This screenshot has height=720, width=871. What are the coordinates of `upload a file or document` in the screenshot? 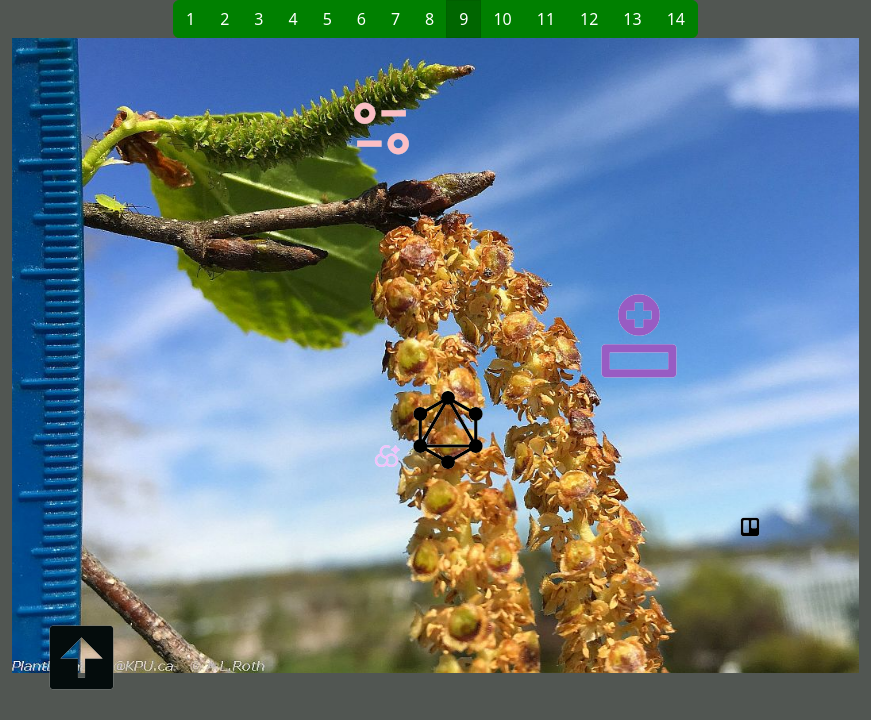 It's located at (81, 657).